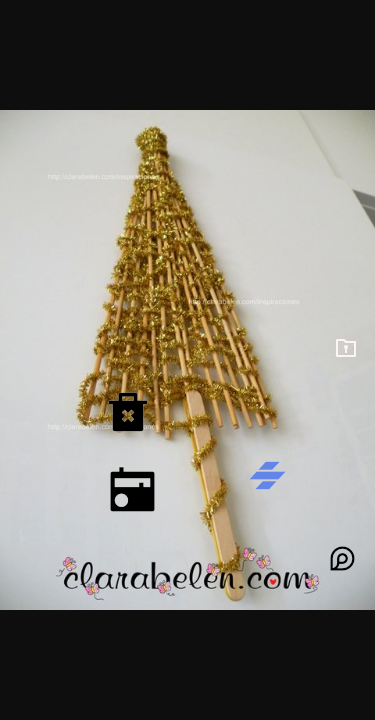 The width and height of the screenshot is (375, 720). I want to click on stencil brand logo, so click(267, 475).